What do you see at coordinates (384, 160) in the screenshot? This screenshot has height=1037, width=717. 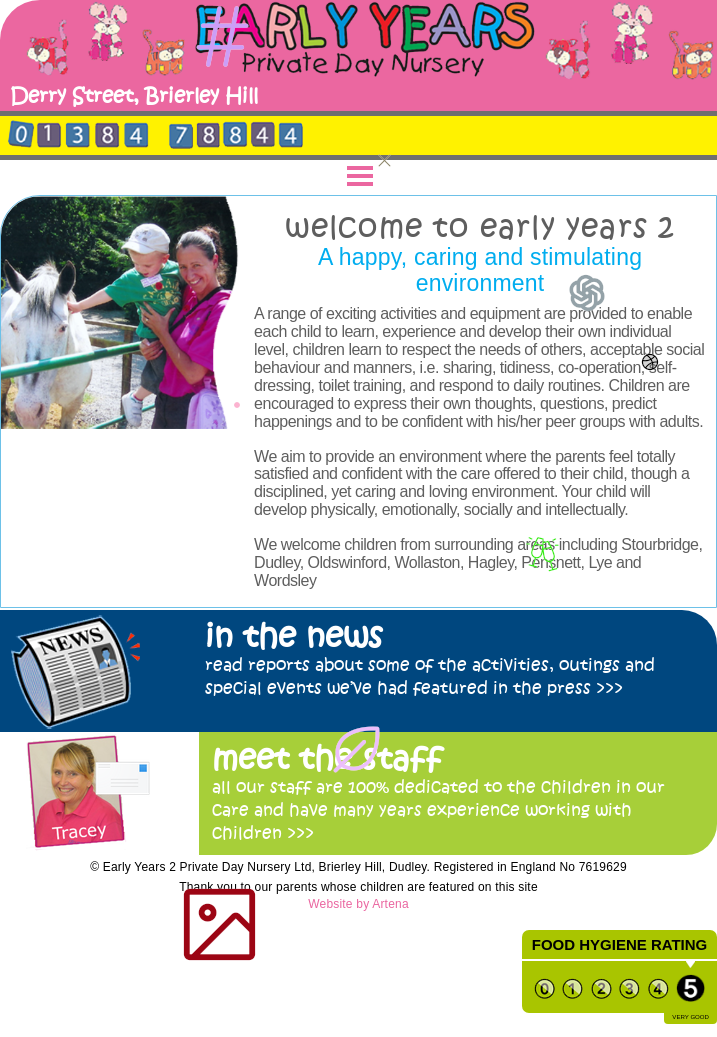 I see `close a window or dialog` at bounding box center [384, 160].